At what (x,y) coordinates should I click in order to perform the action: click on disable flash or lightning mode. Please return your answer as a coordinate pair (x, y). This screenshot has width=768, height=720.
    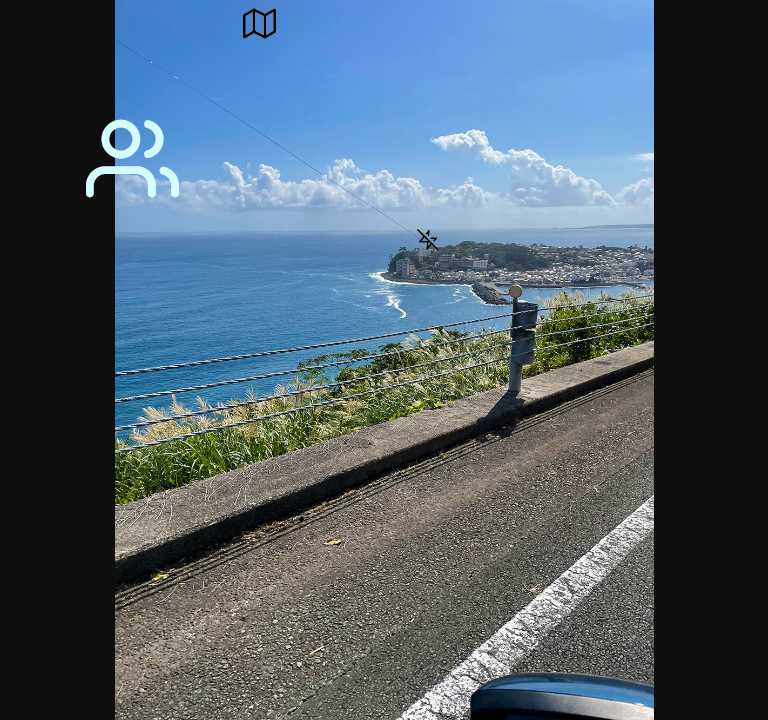
    Looking at the image, I should click on (428, 240).